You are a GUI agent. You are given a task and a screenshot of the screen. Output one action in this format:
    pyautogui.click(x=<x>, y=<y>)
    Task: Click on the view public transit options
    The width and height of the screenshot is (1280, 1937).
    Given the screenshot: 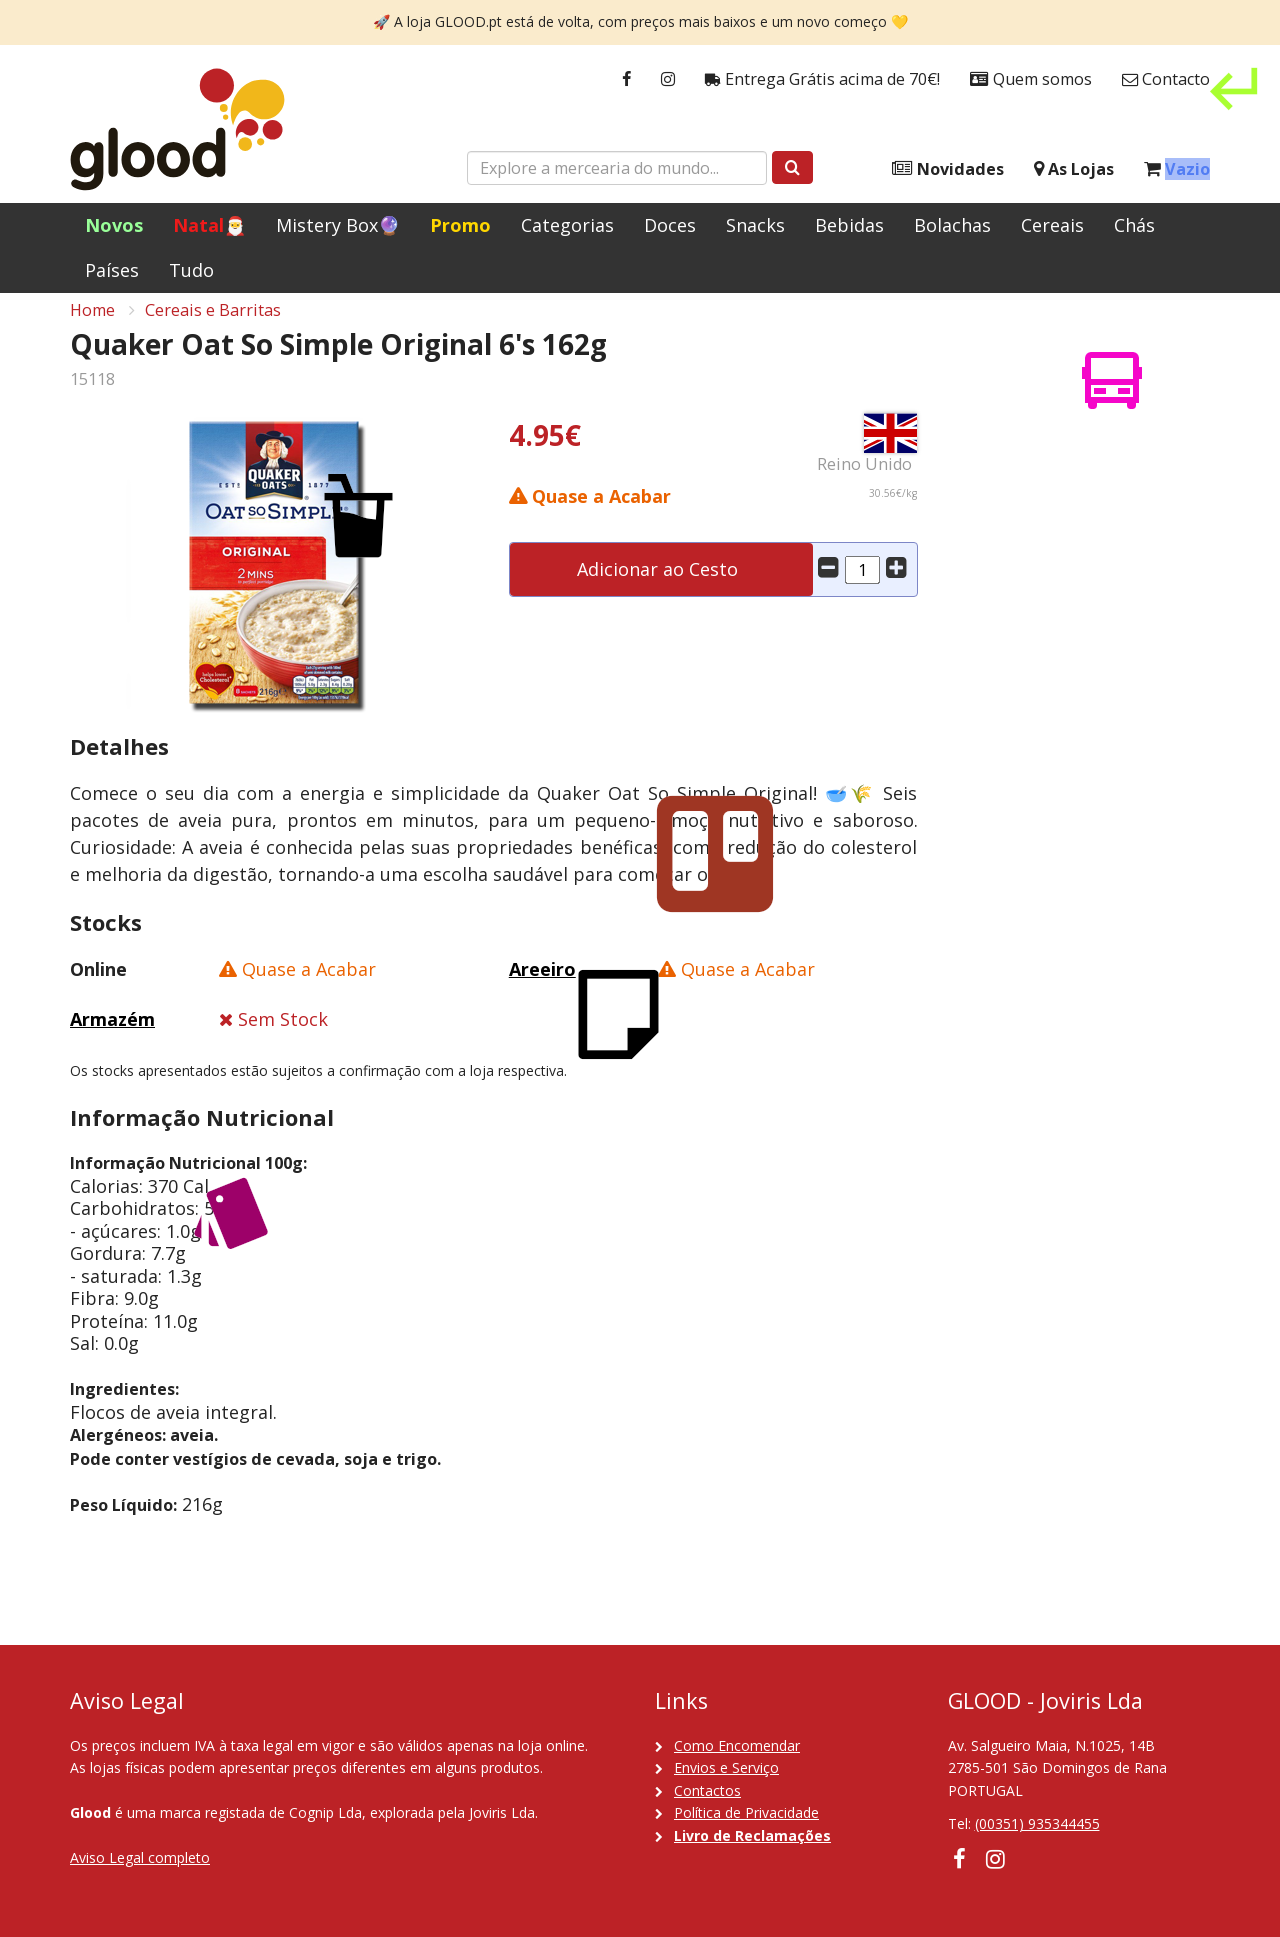 What is the action you would take?
    pyautogui.click(x=1112, y=379)
    